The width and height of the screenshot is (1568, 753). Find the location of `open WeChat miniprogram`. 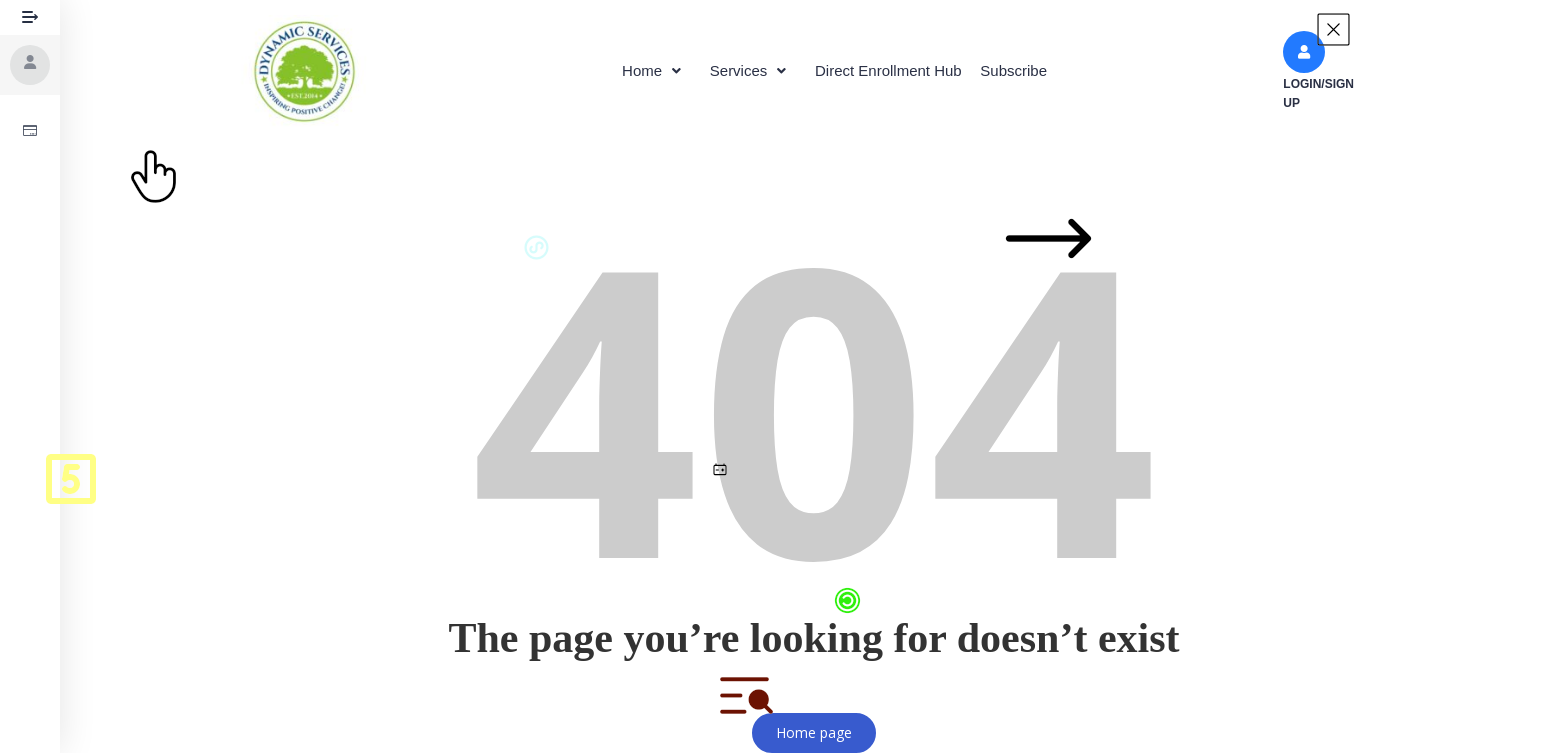

open WeChat miniprogram is located at coordinates (536, 247).